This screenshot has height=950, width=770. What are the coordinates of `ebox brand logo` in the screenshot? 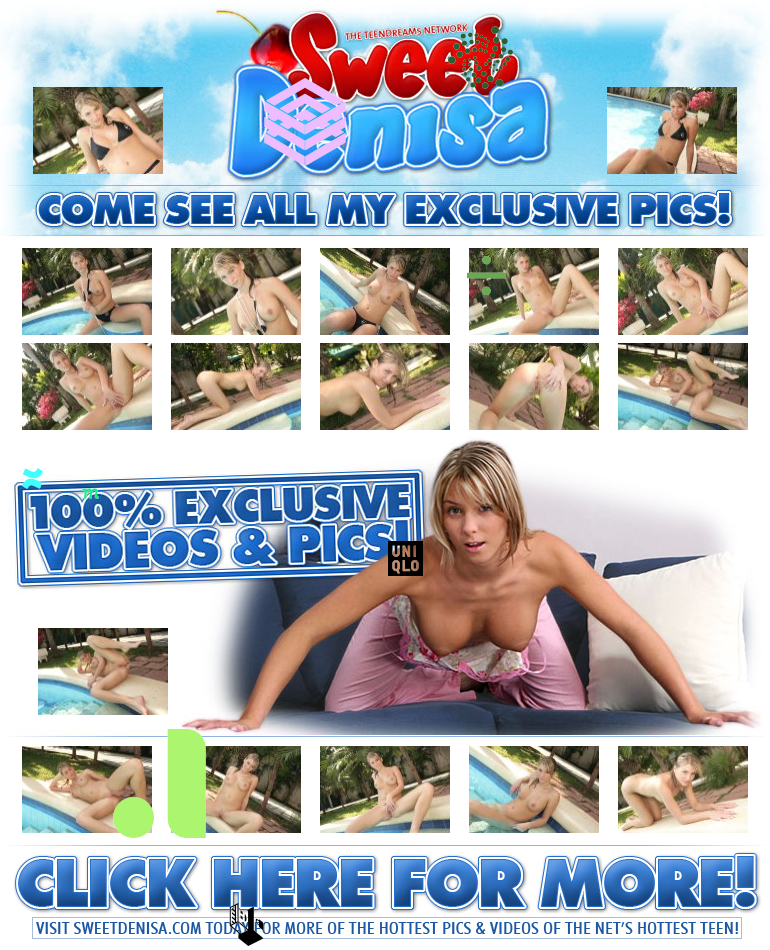 It's located at (305, 122).